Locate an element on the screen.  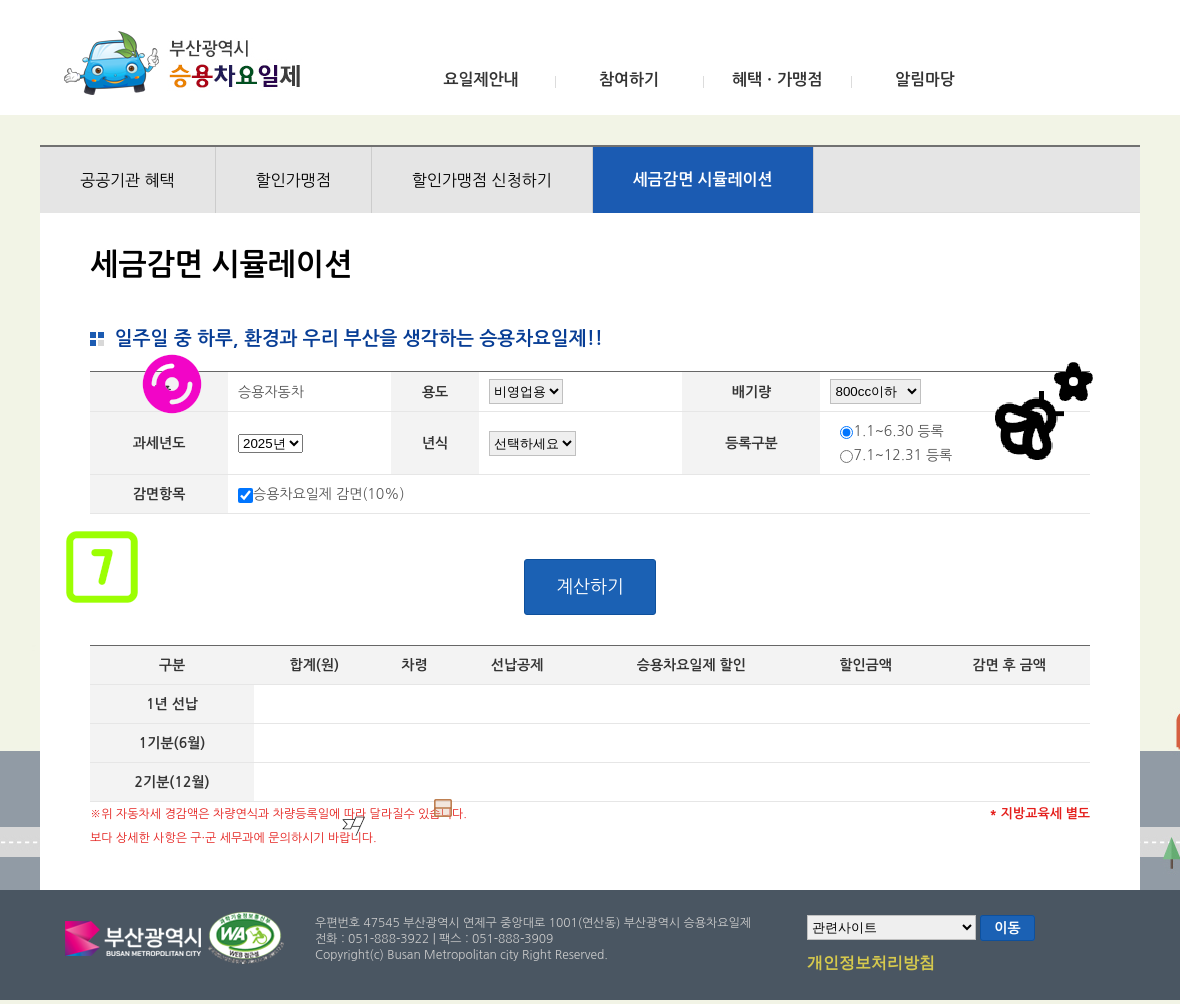
play music or audio content is located at coordinates (172, 384).